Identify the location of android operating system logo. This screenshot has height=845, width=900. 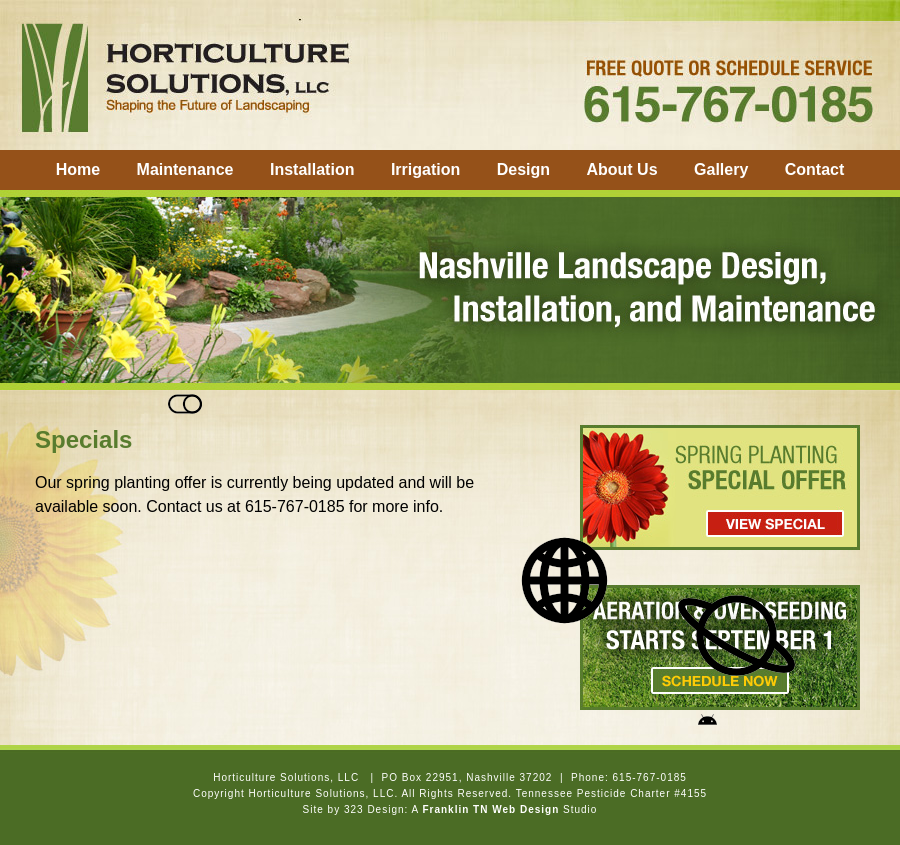
(707, 719).